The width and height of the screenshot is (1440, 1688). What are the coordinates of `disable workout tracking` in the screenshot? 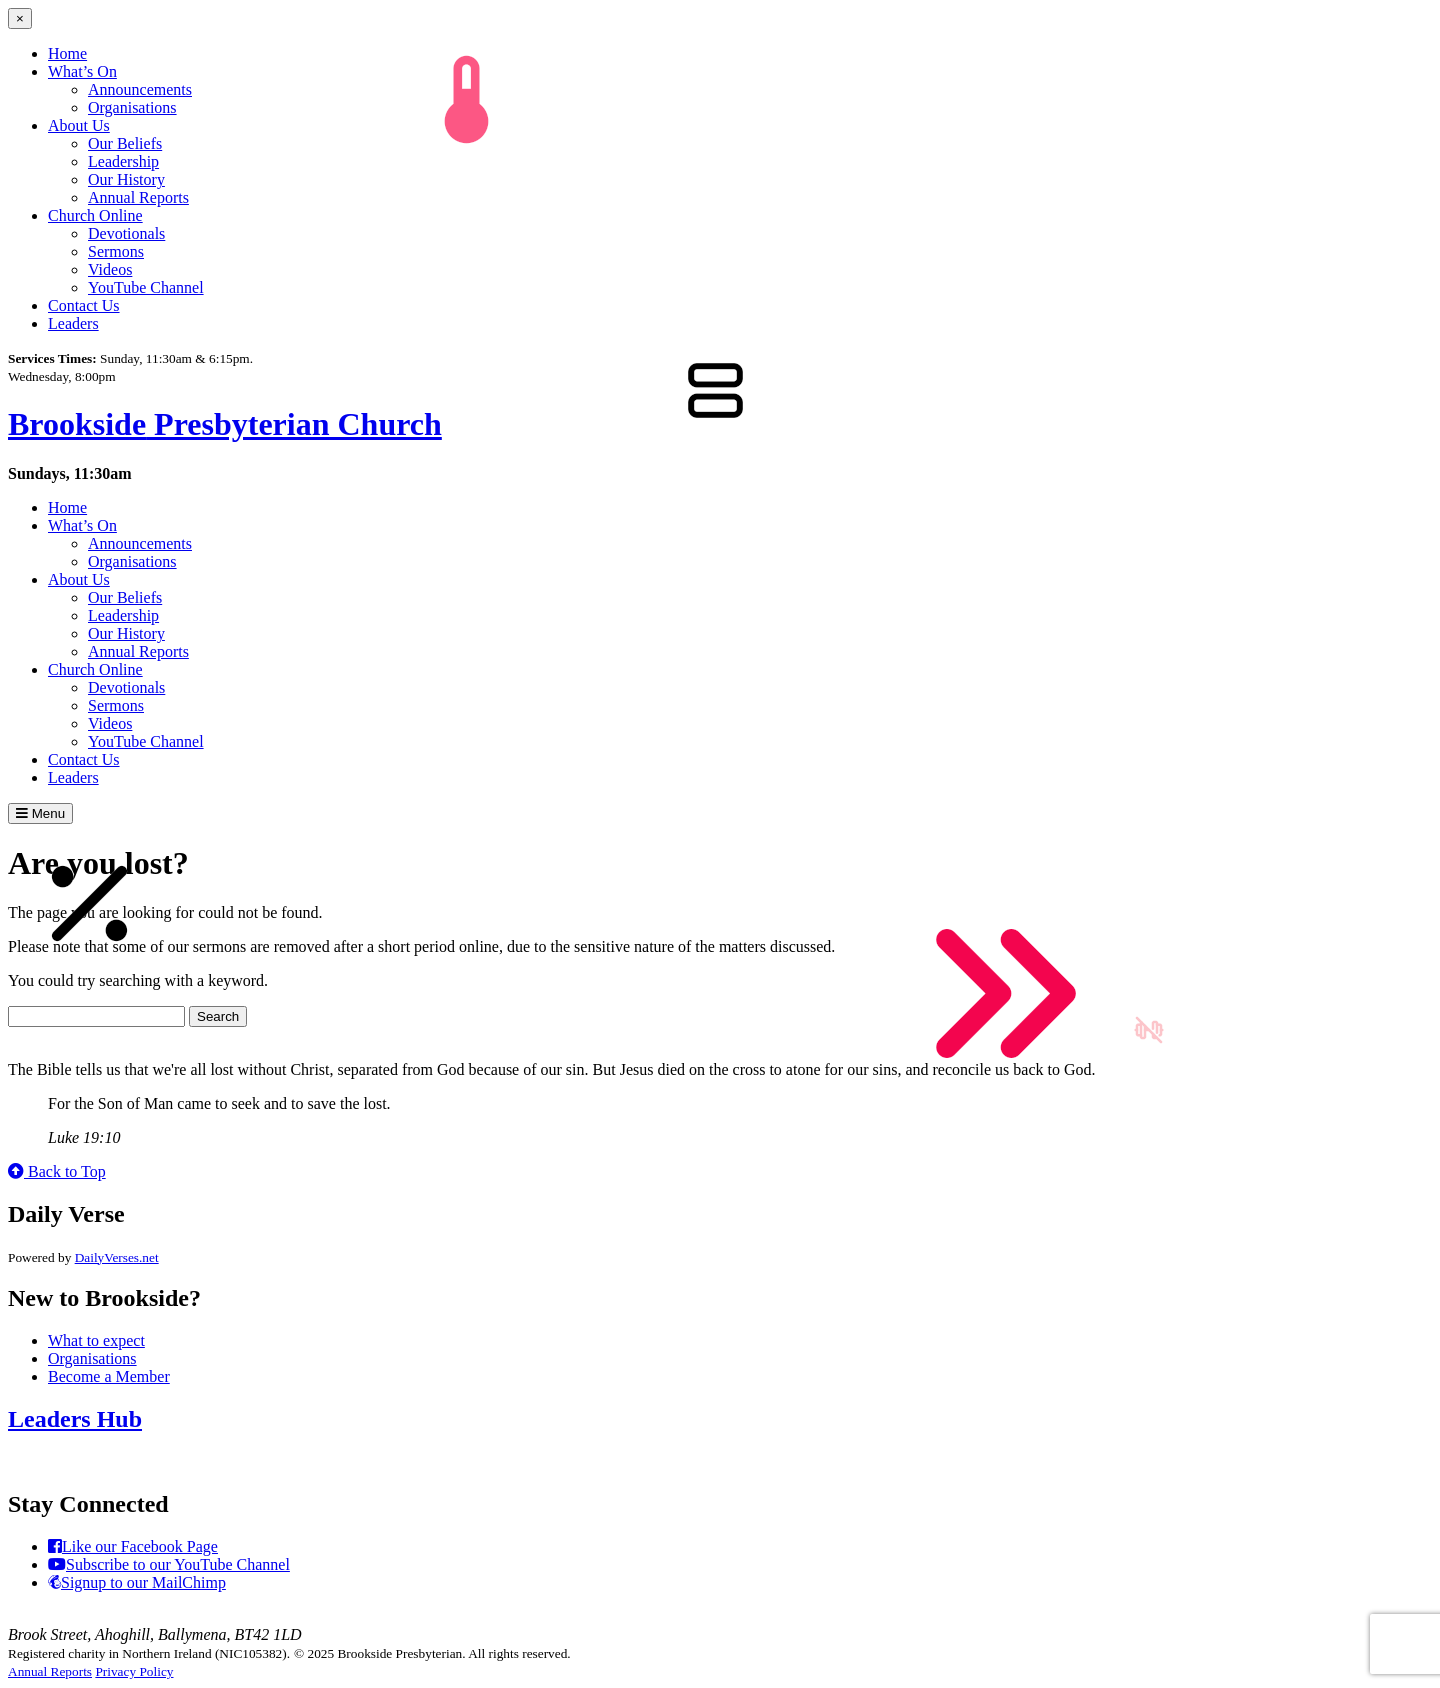 It's located at (1149, 1030).